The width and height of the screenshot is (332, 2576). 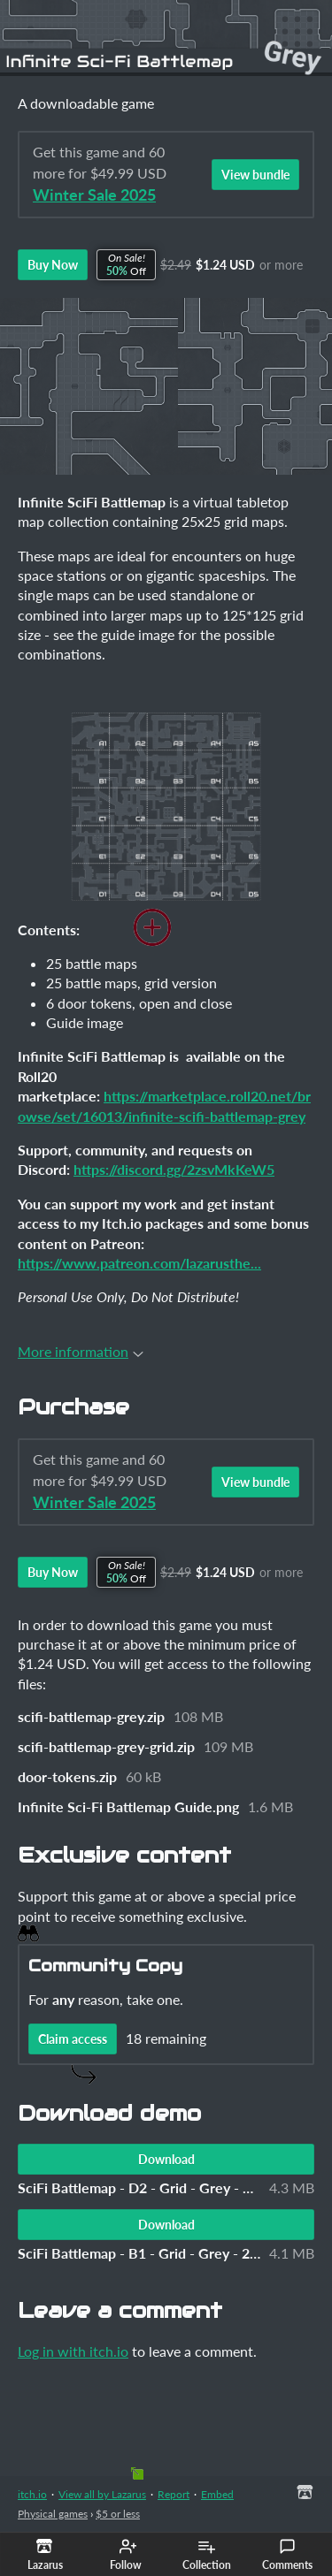 What do you see at coordinates (83, 2074) in the screenshot?
I see `reply to a message` at bounding box center [83, 2074].